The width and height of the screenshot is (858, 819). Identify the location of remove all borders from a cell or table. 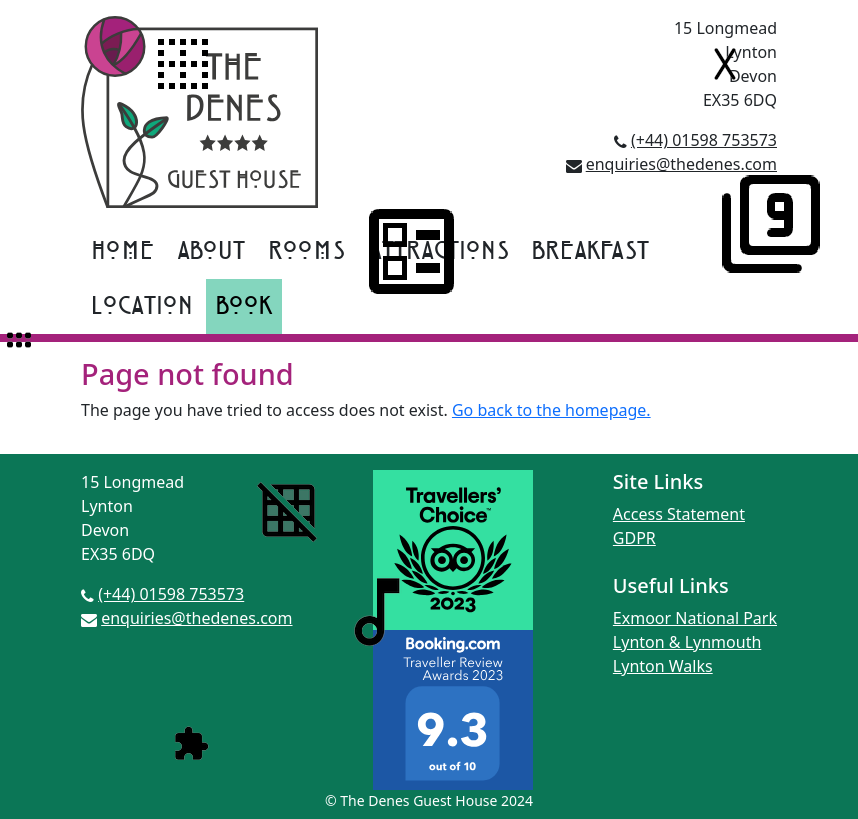
(183, 64).